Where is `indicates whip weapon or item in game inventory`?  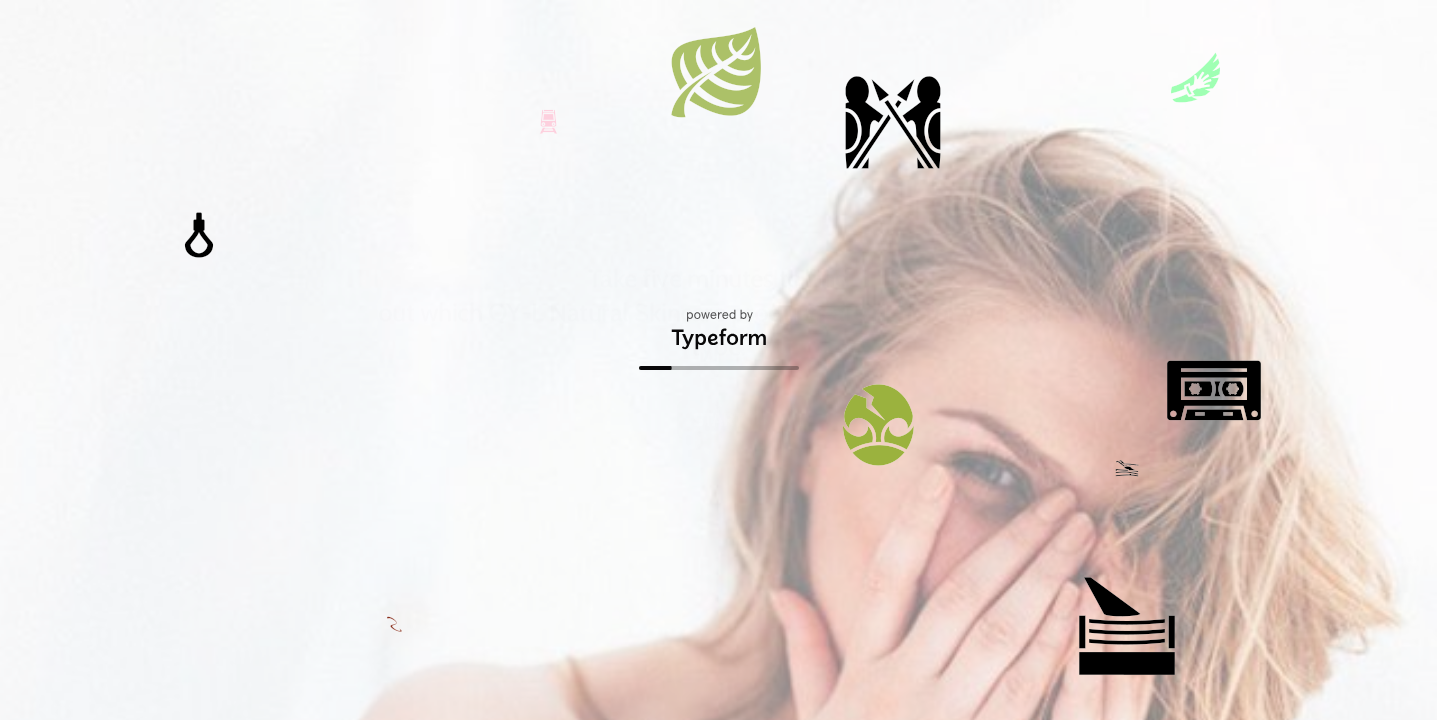 indicates whip weapon or item in game inventory is located at coordinates (394, 624).